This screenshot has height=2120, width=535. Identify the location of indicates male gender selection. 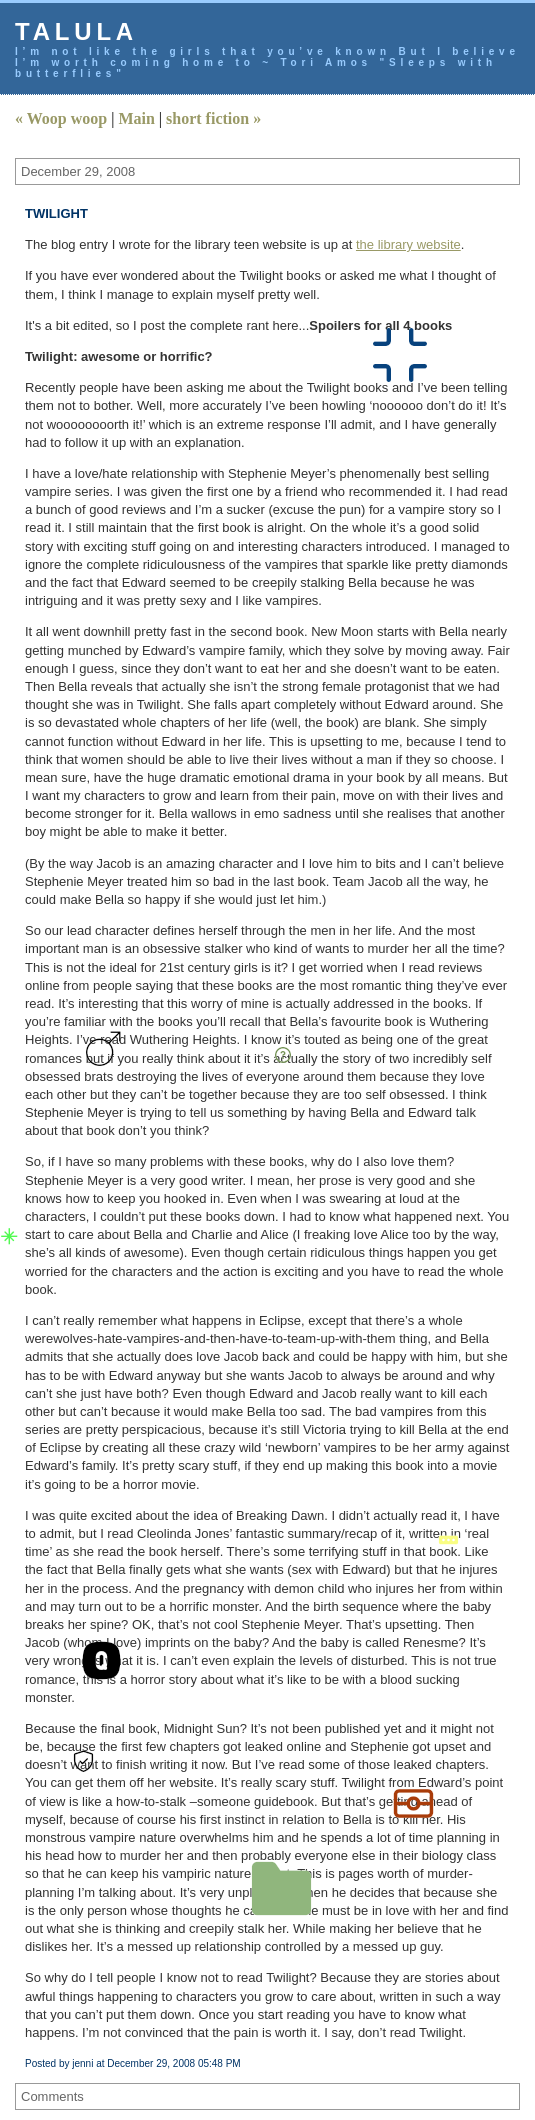
(104, 1048).